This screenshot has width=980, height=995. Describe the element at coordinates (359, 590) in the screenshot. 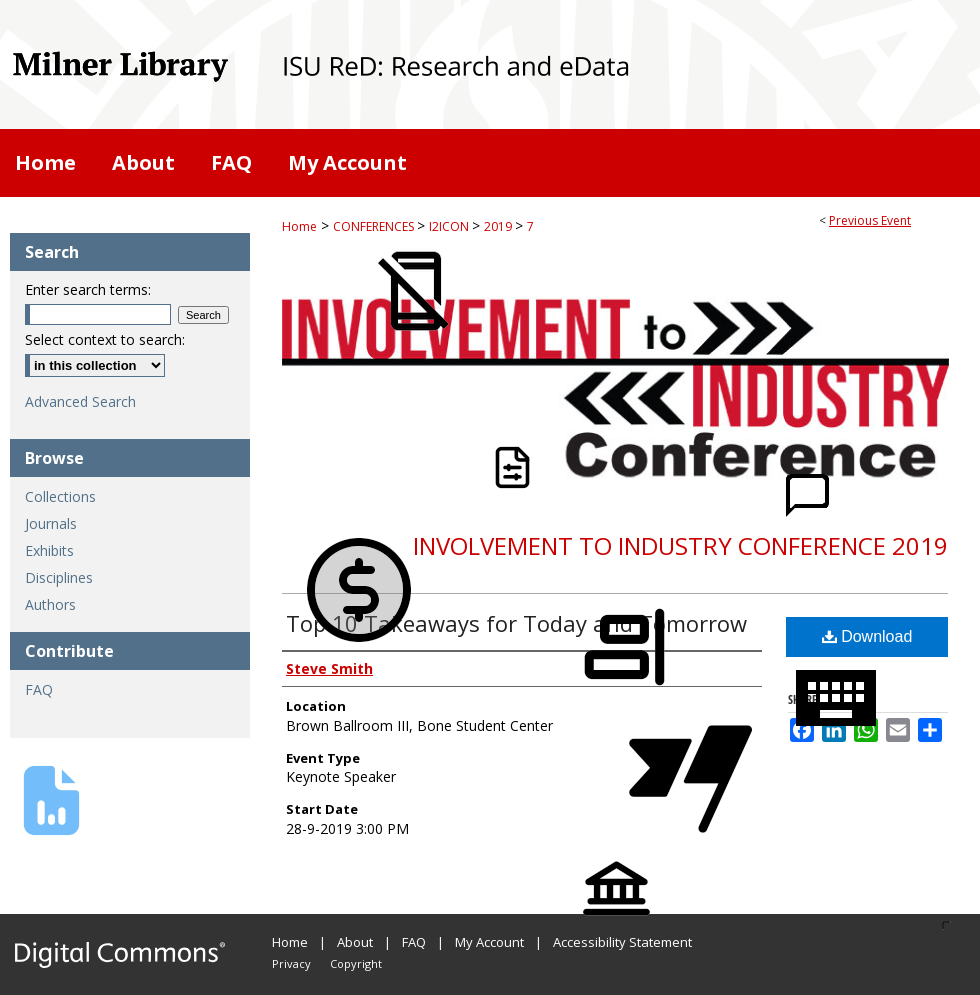

I see `view account balance or financial summary` at that location.